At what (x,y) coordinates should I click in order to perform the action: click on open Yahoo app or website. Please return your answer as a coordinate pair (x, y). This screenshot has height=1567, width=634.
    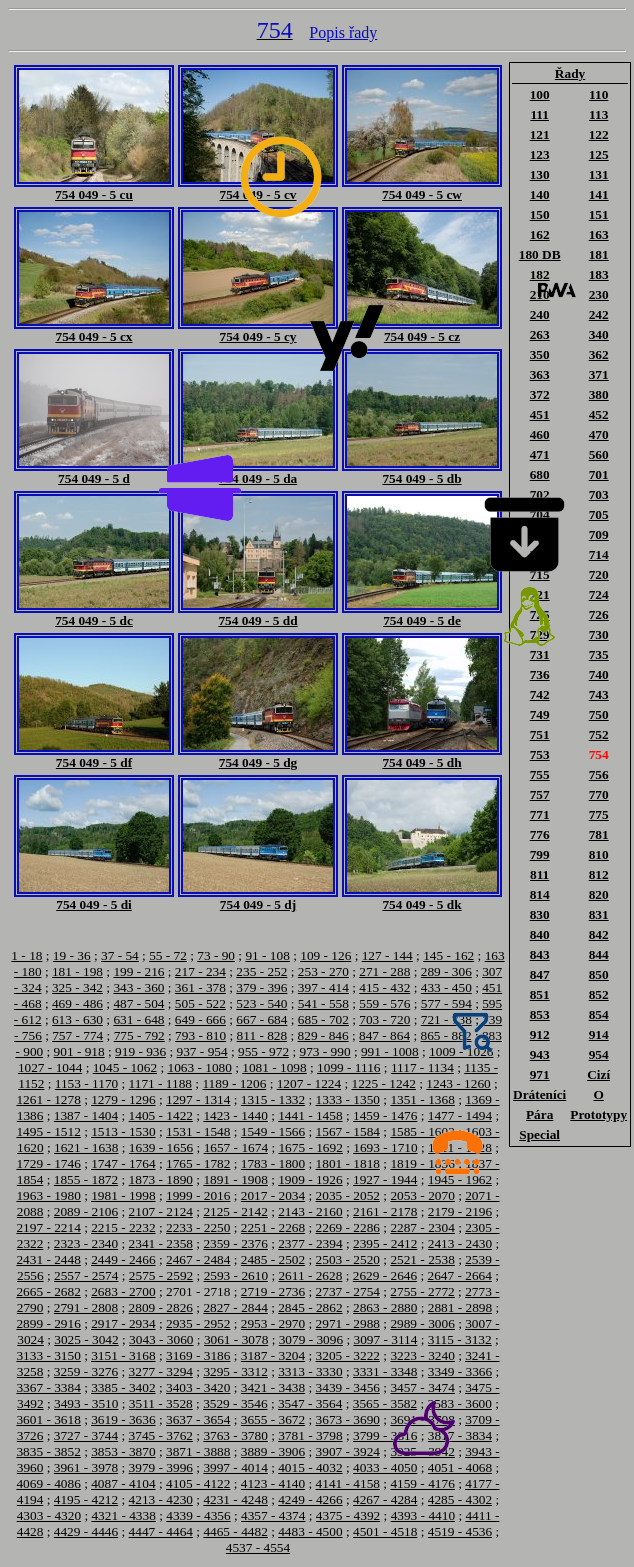
    Looking at the image, I should click on (347, 338).